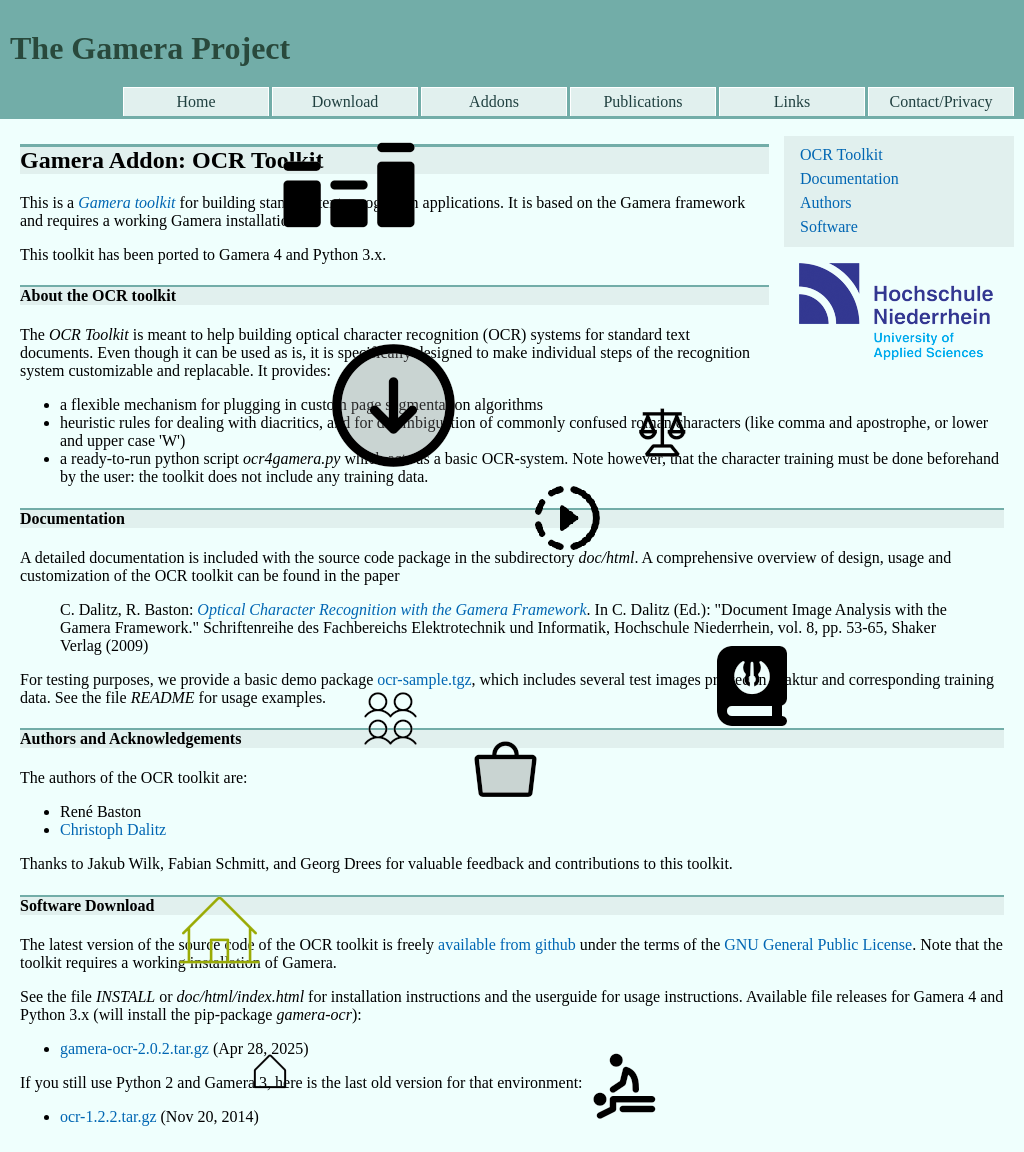 The height and width of the screenshot is (1152, 1024). Describe the element at coordinates (626, 1083) in the screenshot. I see `access massage or spa services` at that location.